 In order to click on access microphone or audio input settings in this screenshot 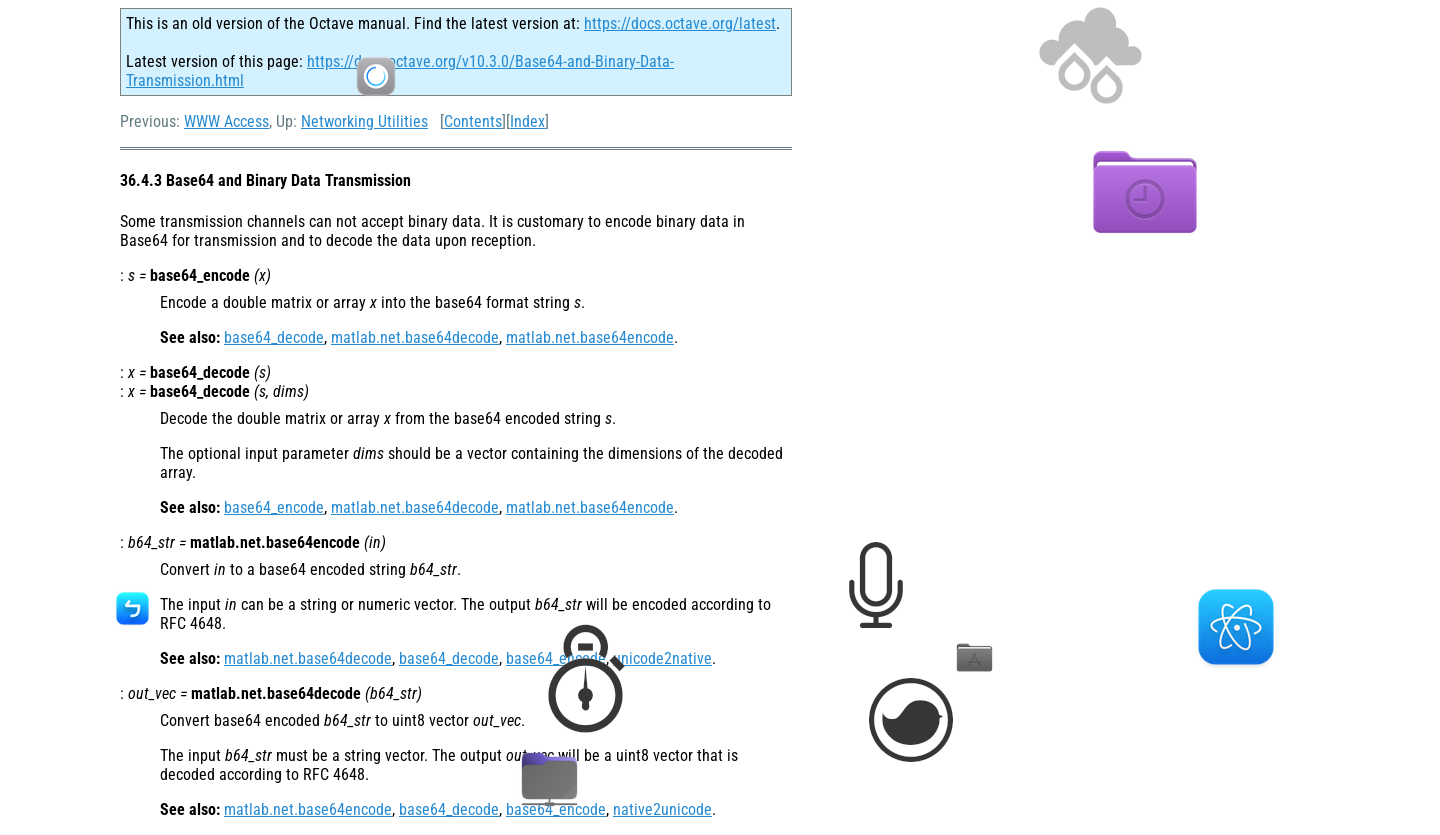, I will do `click(876, 585)`.